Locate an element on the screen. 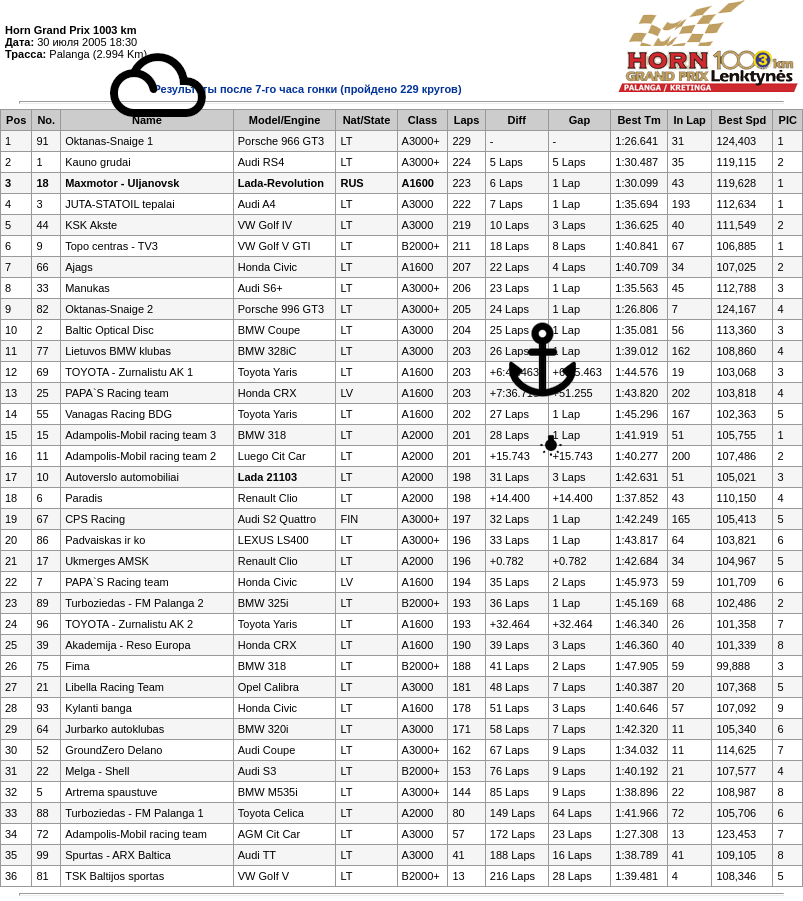 This screenshot has height=901, width=803. anchor a position or element in place is located at coordinates (542, 359).